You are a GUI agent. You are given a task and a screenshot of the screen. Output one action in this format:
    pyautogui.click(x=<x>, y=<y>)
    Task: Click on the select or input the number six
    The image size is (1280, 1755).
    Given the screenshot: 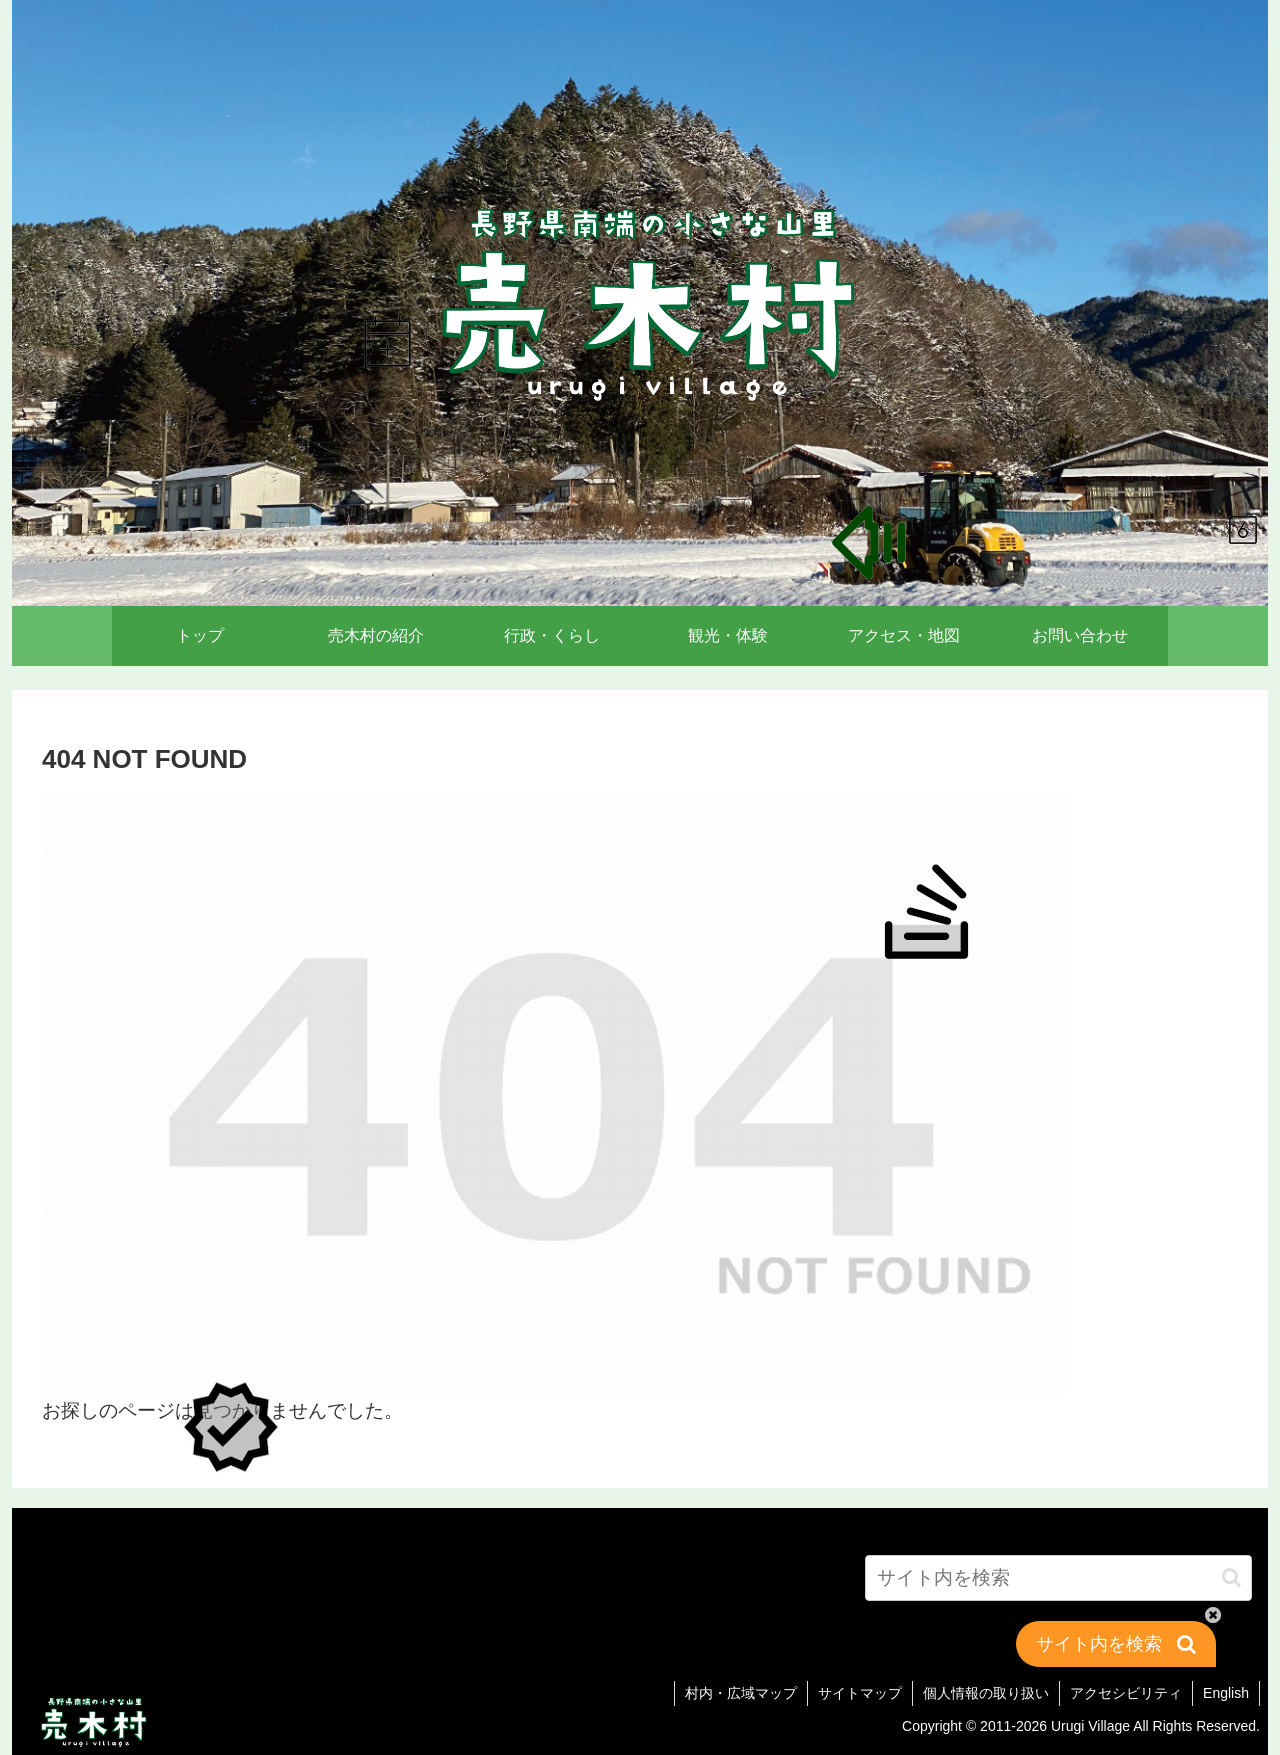 What is the action you would take?
    pyautogui.click(x=1243, y=530)
    